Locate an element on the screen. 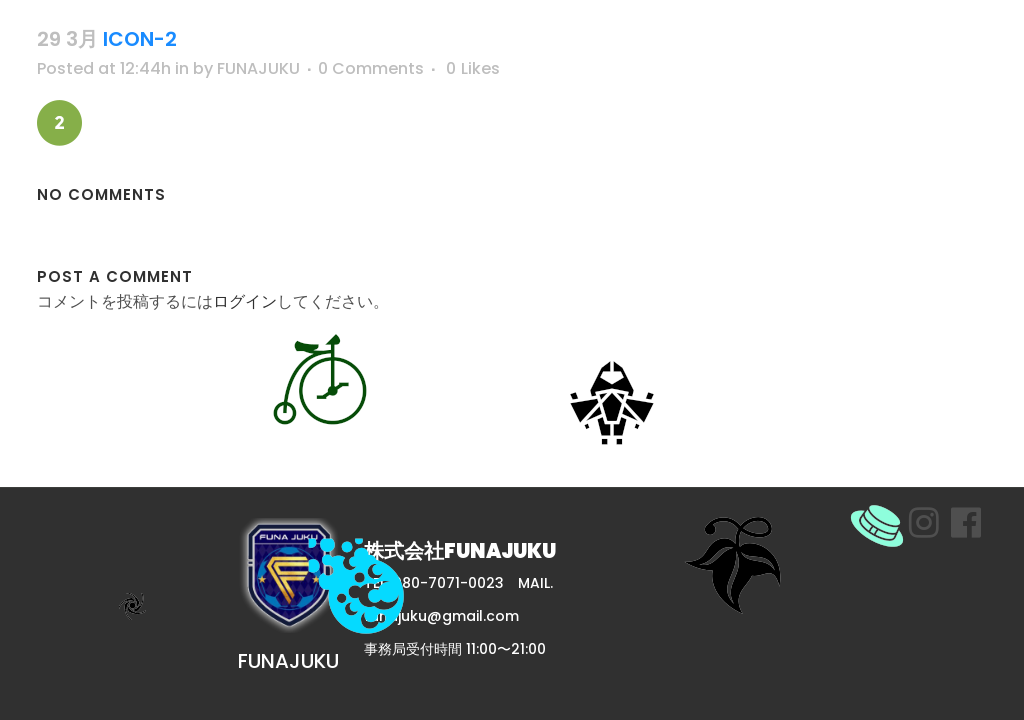  represents plant or nature-related content is located at coordinates (732, 565).